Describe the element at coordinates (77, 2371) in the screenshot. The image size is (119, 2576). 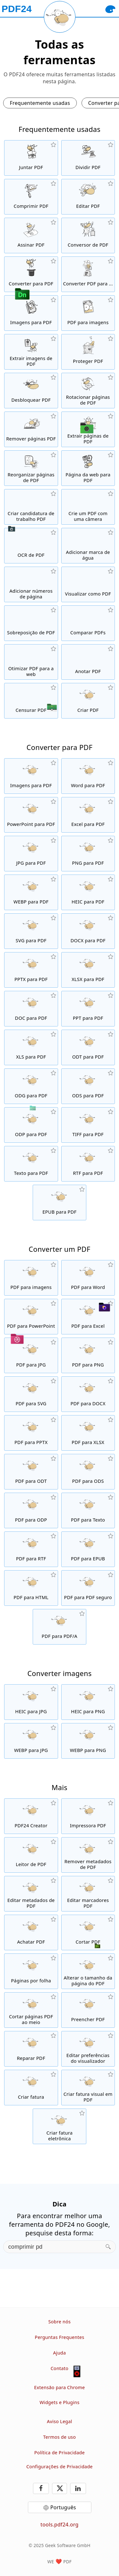
I see `iPod device with sync disabled or unavailable` at that location.